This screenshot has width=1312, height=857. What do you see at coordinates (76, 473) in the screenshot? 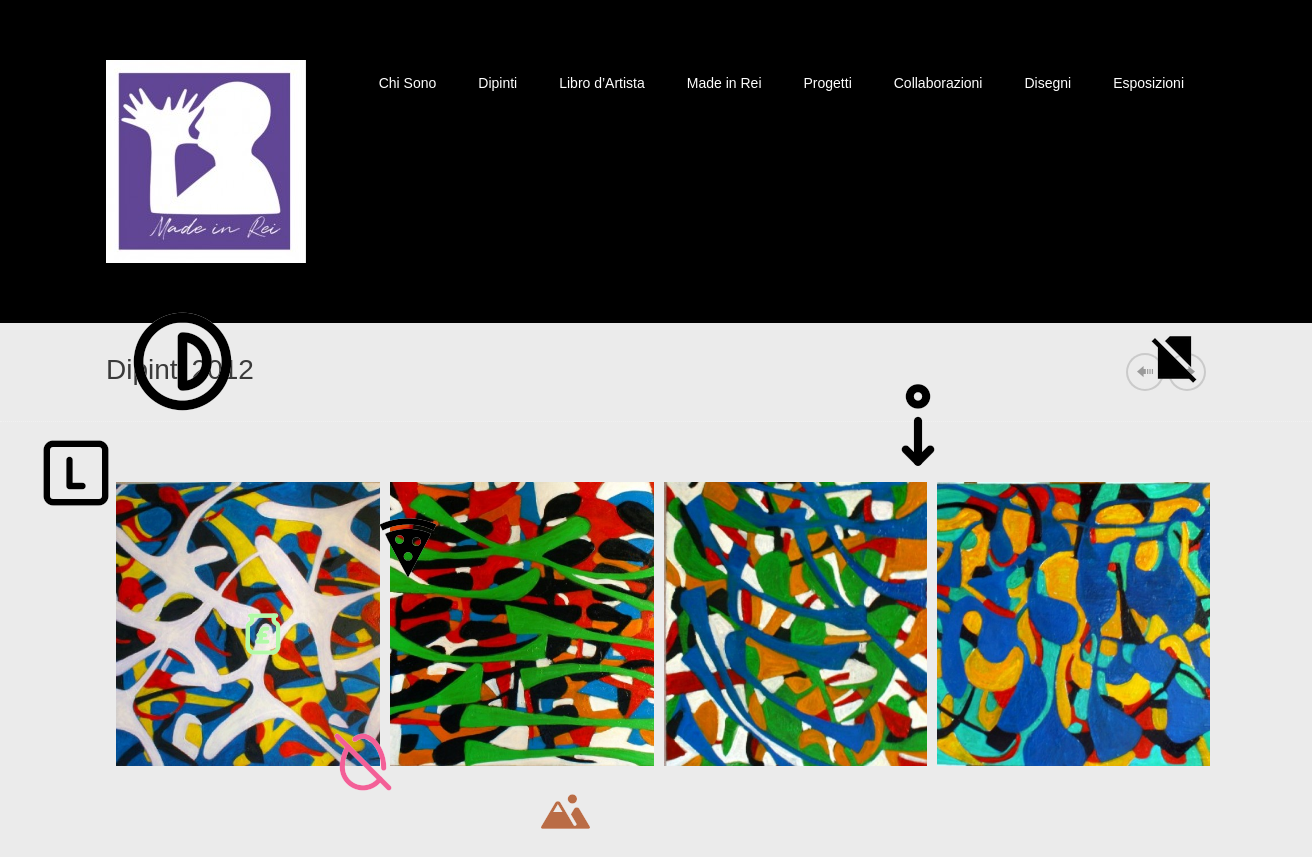
I see `indicates a label or list view option` at bounding box center [76, 473].